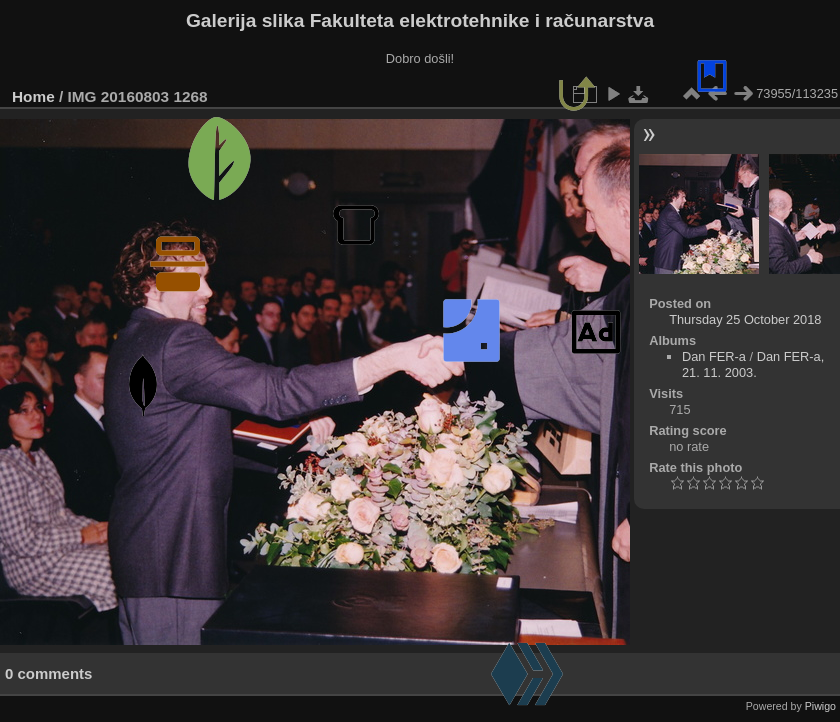 The width and height of the screenshot is (840, 722). What do you see at coordinates (219, 158) in the screenshot?
I see `october cms logo` at bounding box center [219, 158].